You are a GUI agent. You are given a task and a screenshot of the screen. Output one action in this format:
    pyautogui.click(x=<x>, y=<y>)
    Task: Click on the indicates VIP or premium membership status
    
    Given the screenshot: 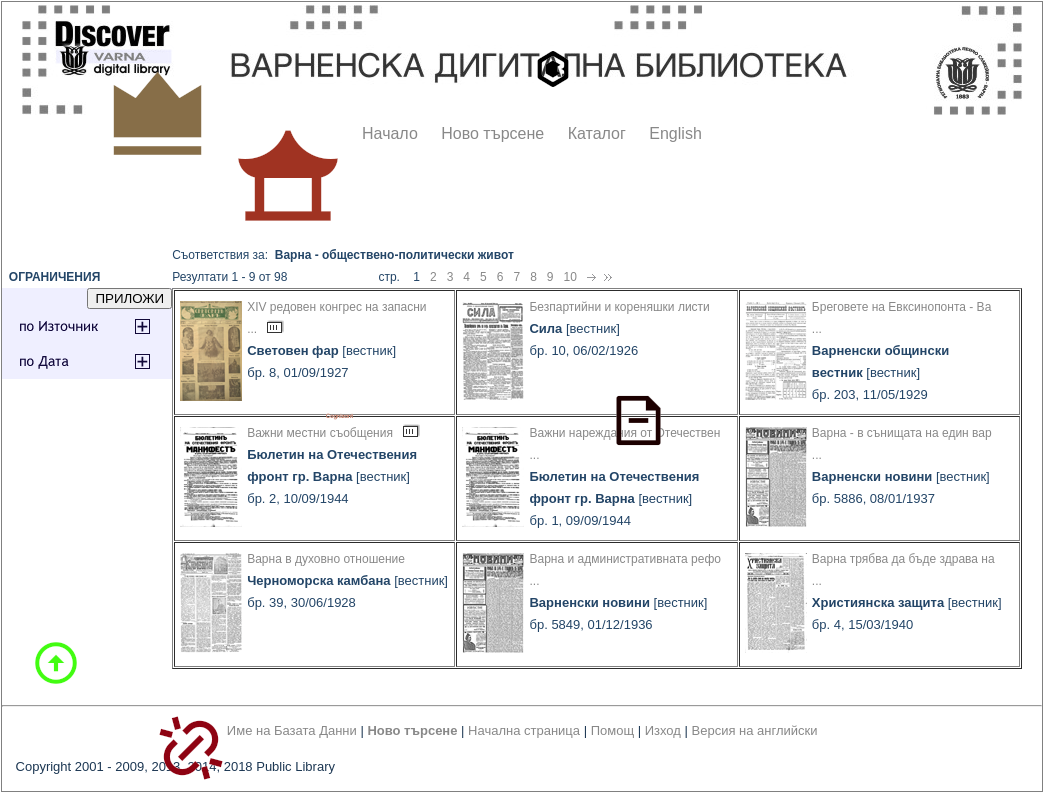 What is the action you would take?
    pyautogui.click(x=157, y=115)
    